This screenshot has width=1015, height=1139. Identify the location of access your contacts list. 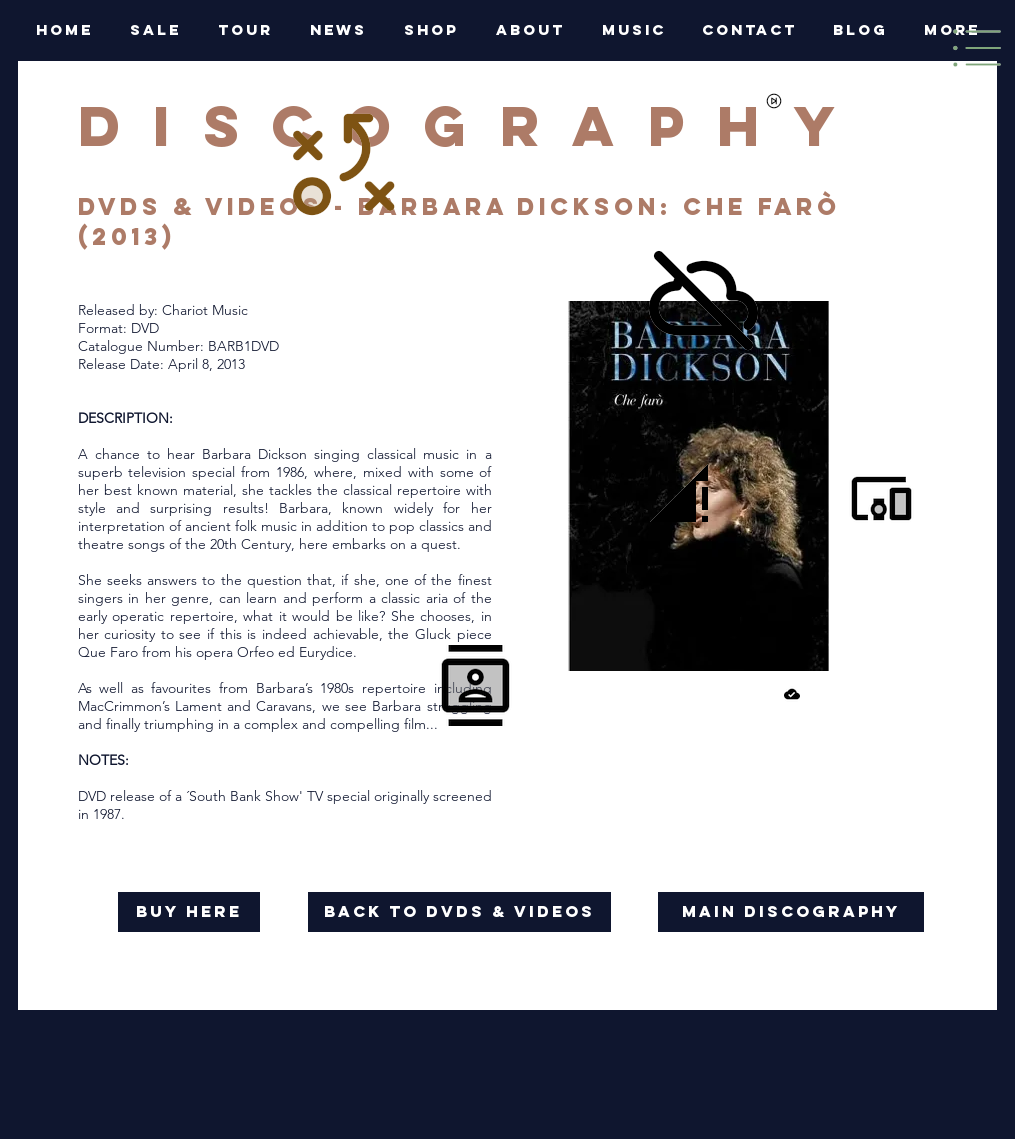
(475, 685).